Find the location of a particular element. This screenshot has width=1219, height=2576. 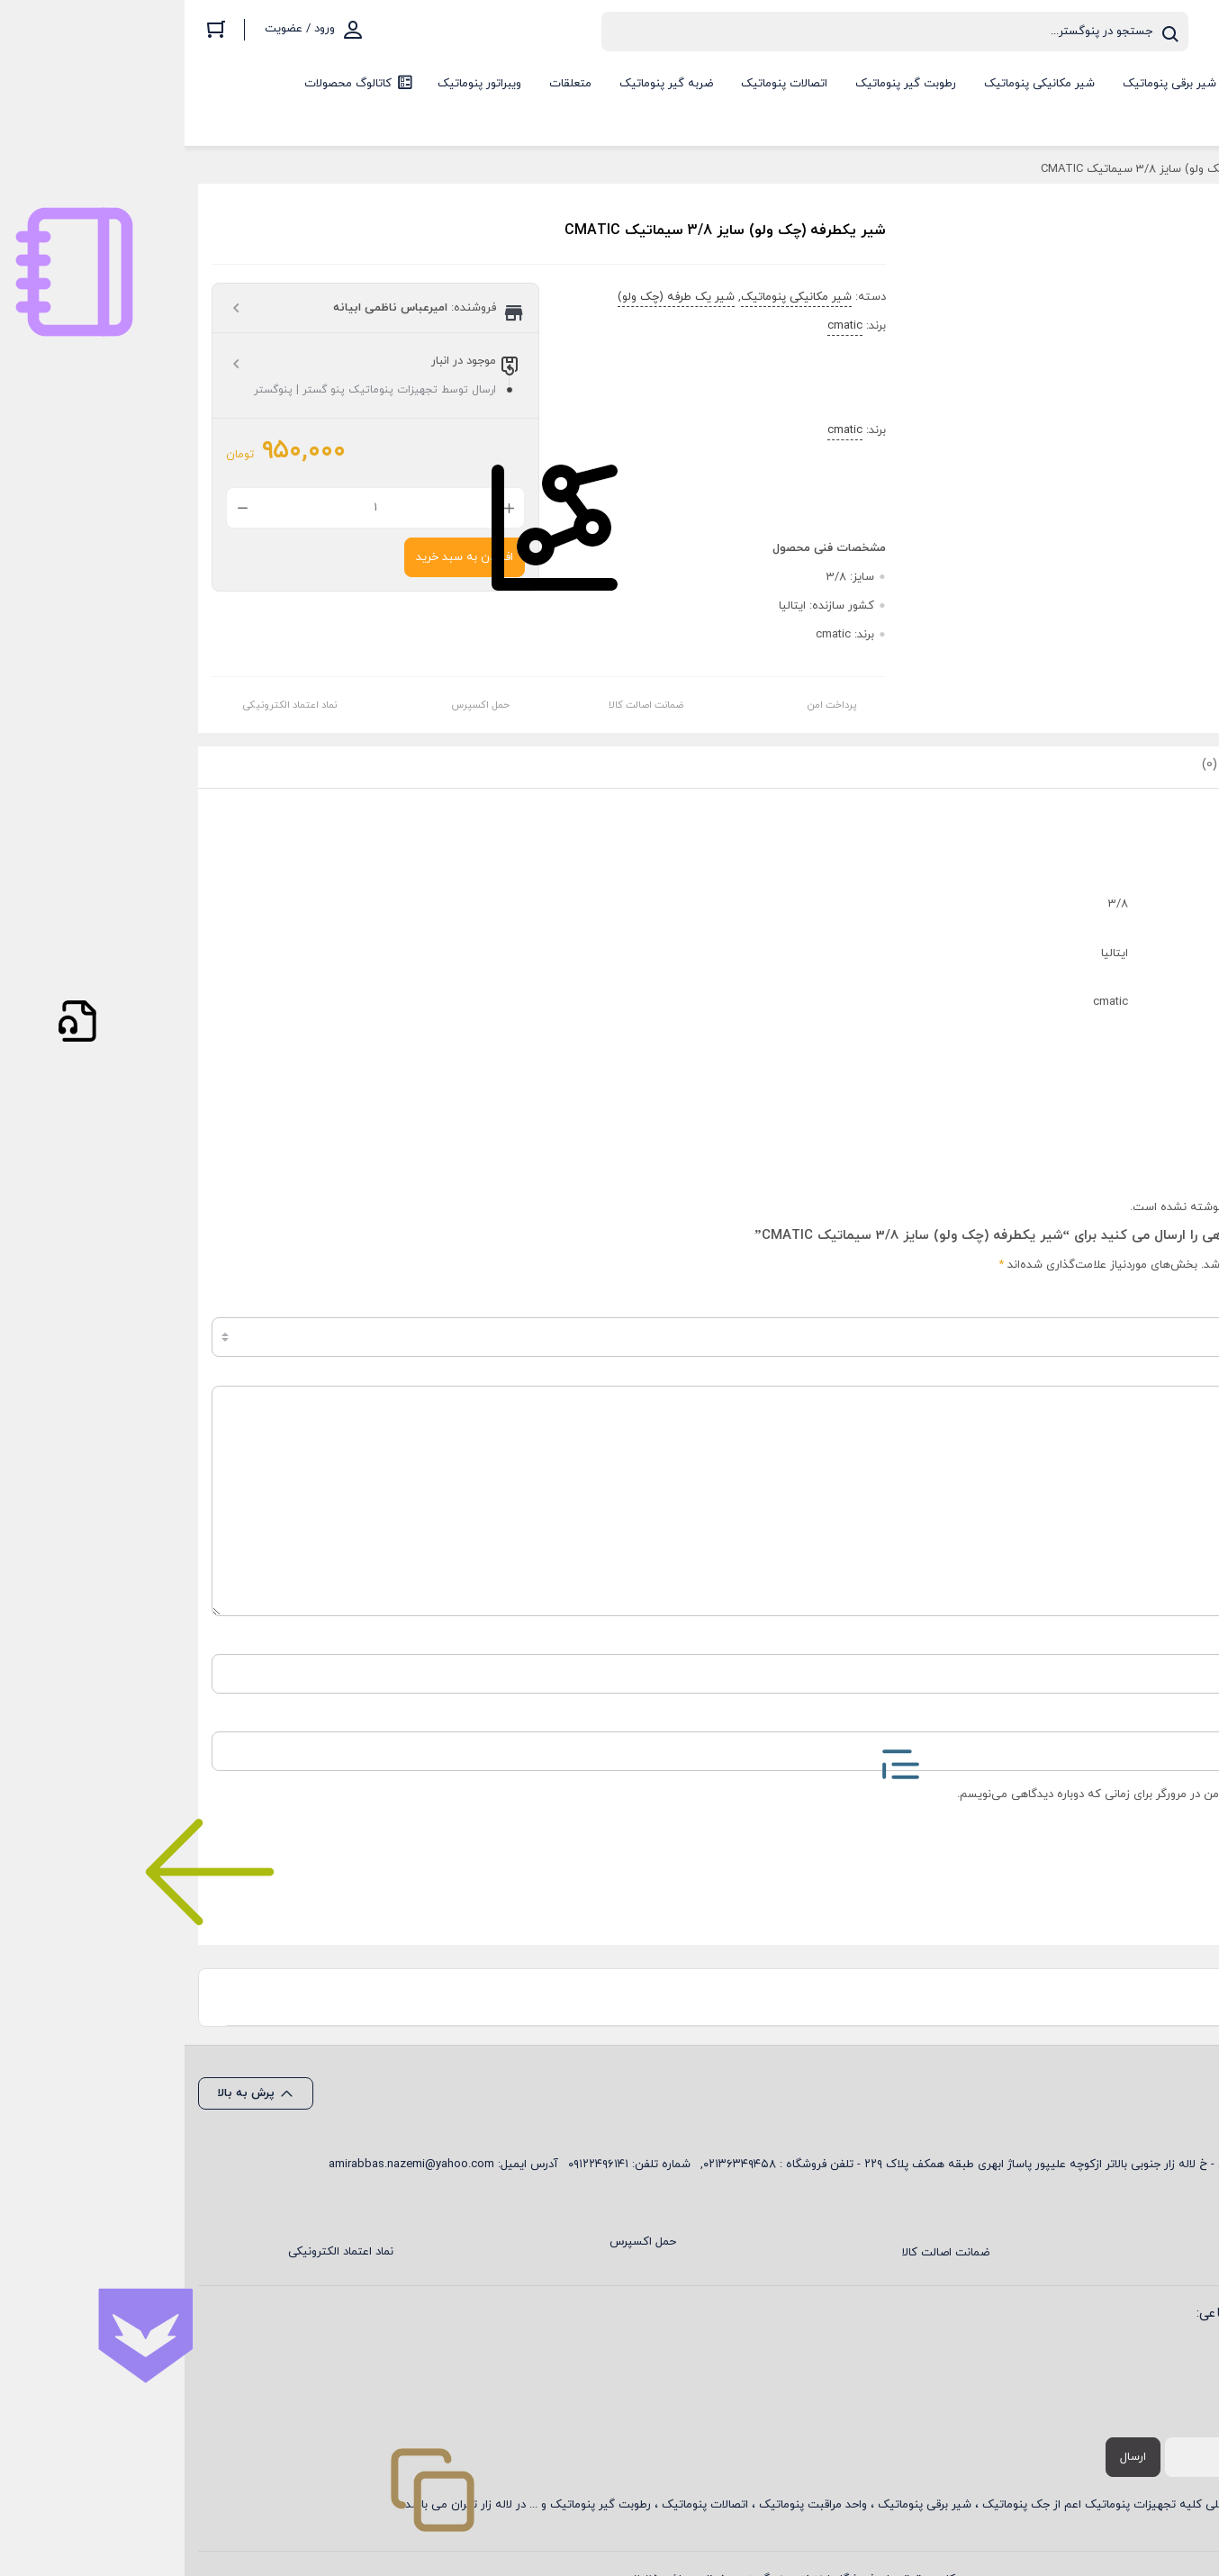

open your notebook is located at coordinates (80, 272).